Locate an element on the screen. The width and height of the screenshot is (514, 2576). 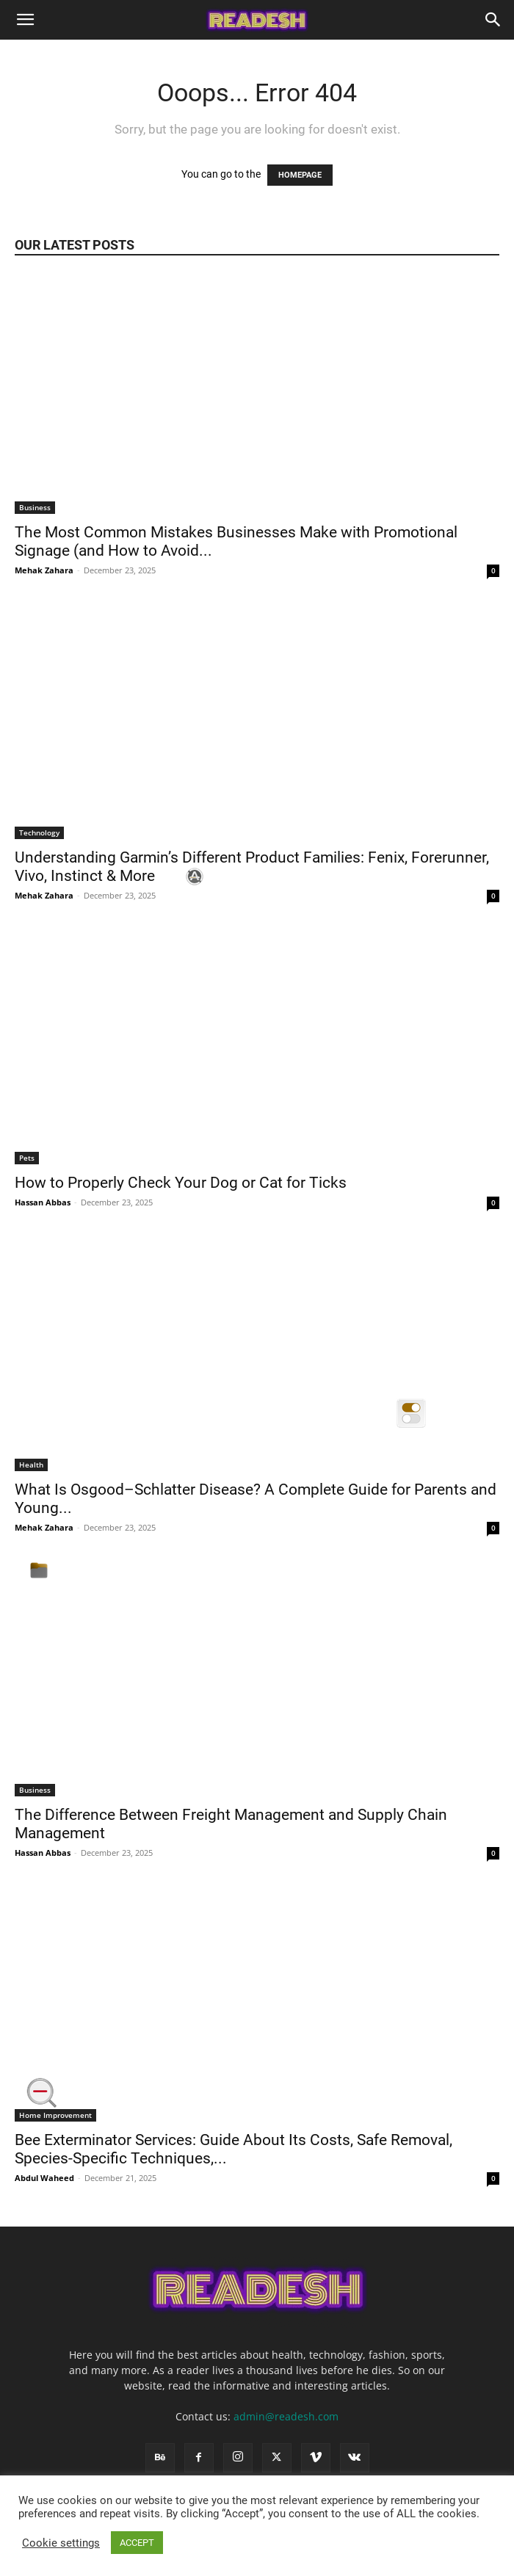
open gnome tweaks application is located at coordinates (411, 1413).